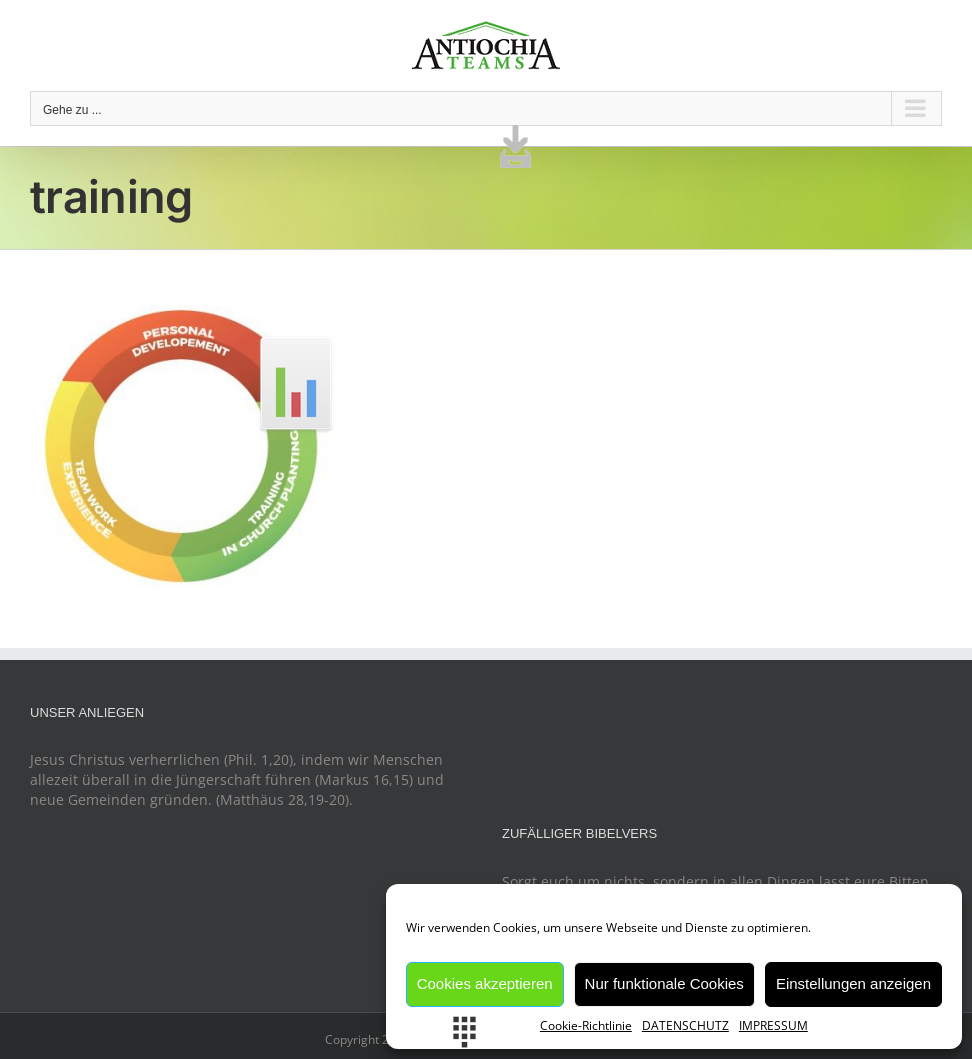 The height and width of the screenshot is (1059, 972). I want to click on open an opendocument chart template file, so click(296, 383).